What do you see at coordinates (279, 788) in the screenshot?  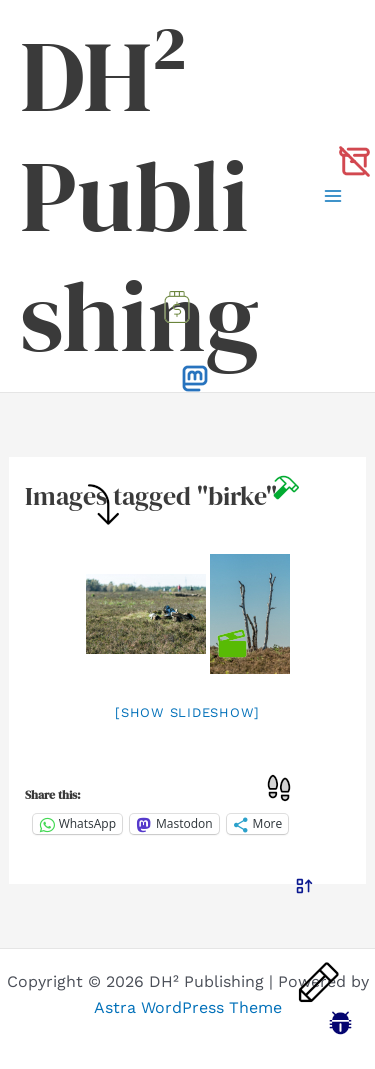 I see `track your steps or walking activity` at bounding box center [279, 788].